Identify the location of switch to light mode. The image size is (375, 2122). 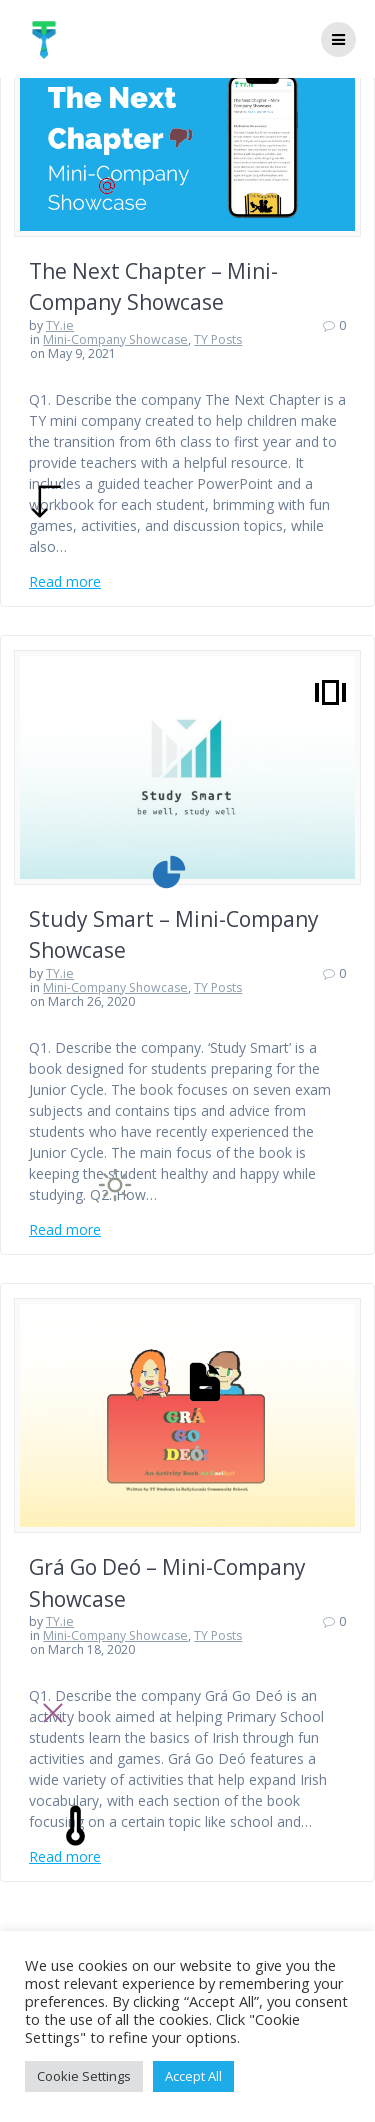
(115, 1185).